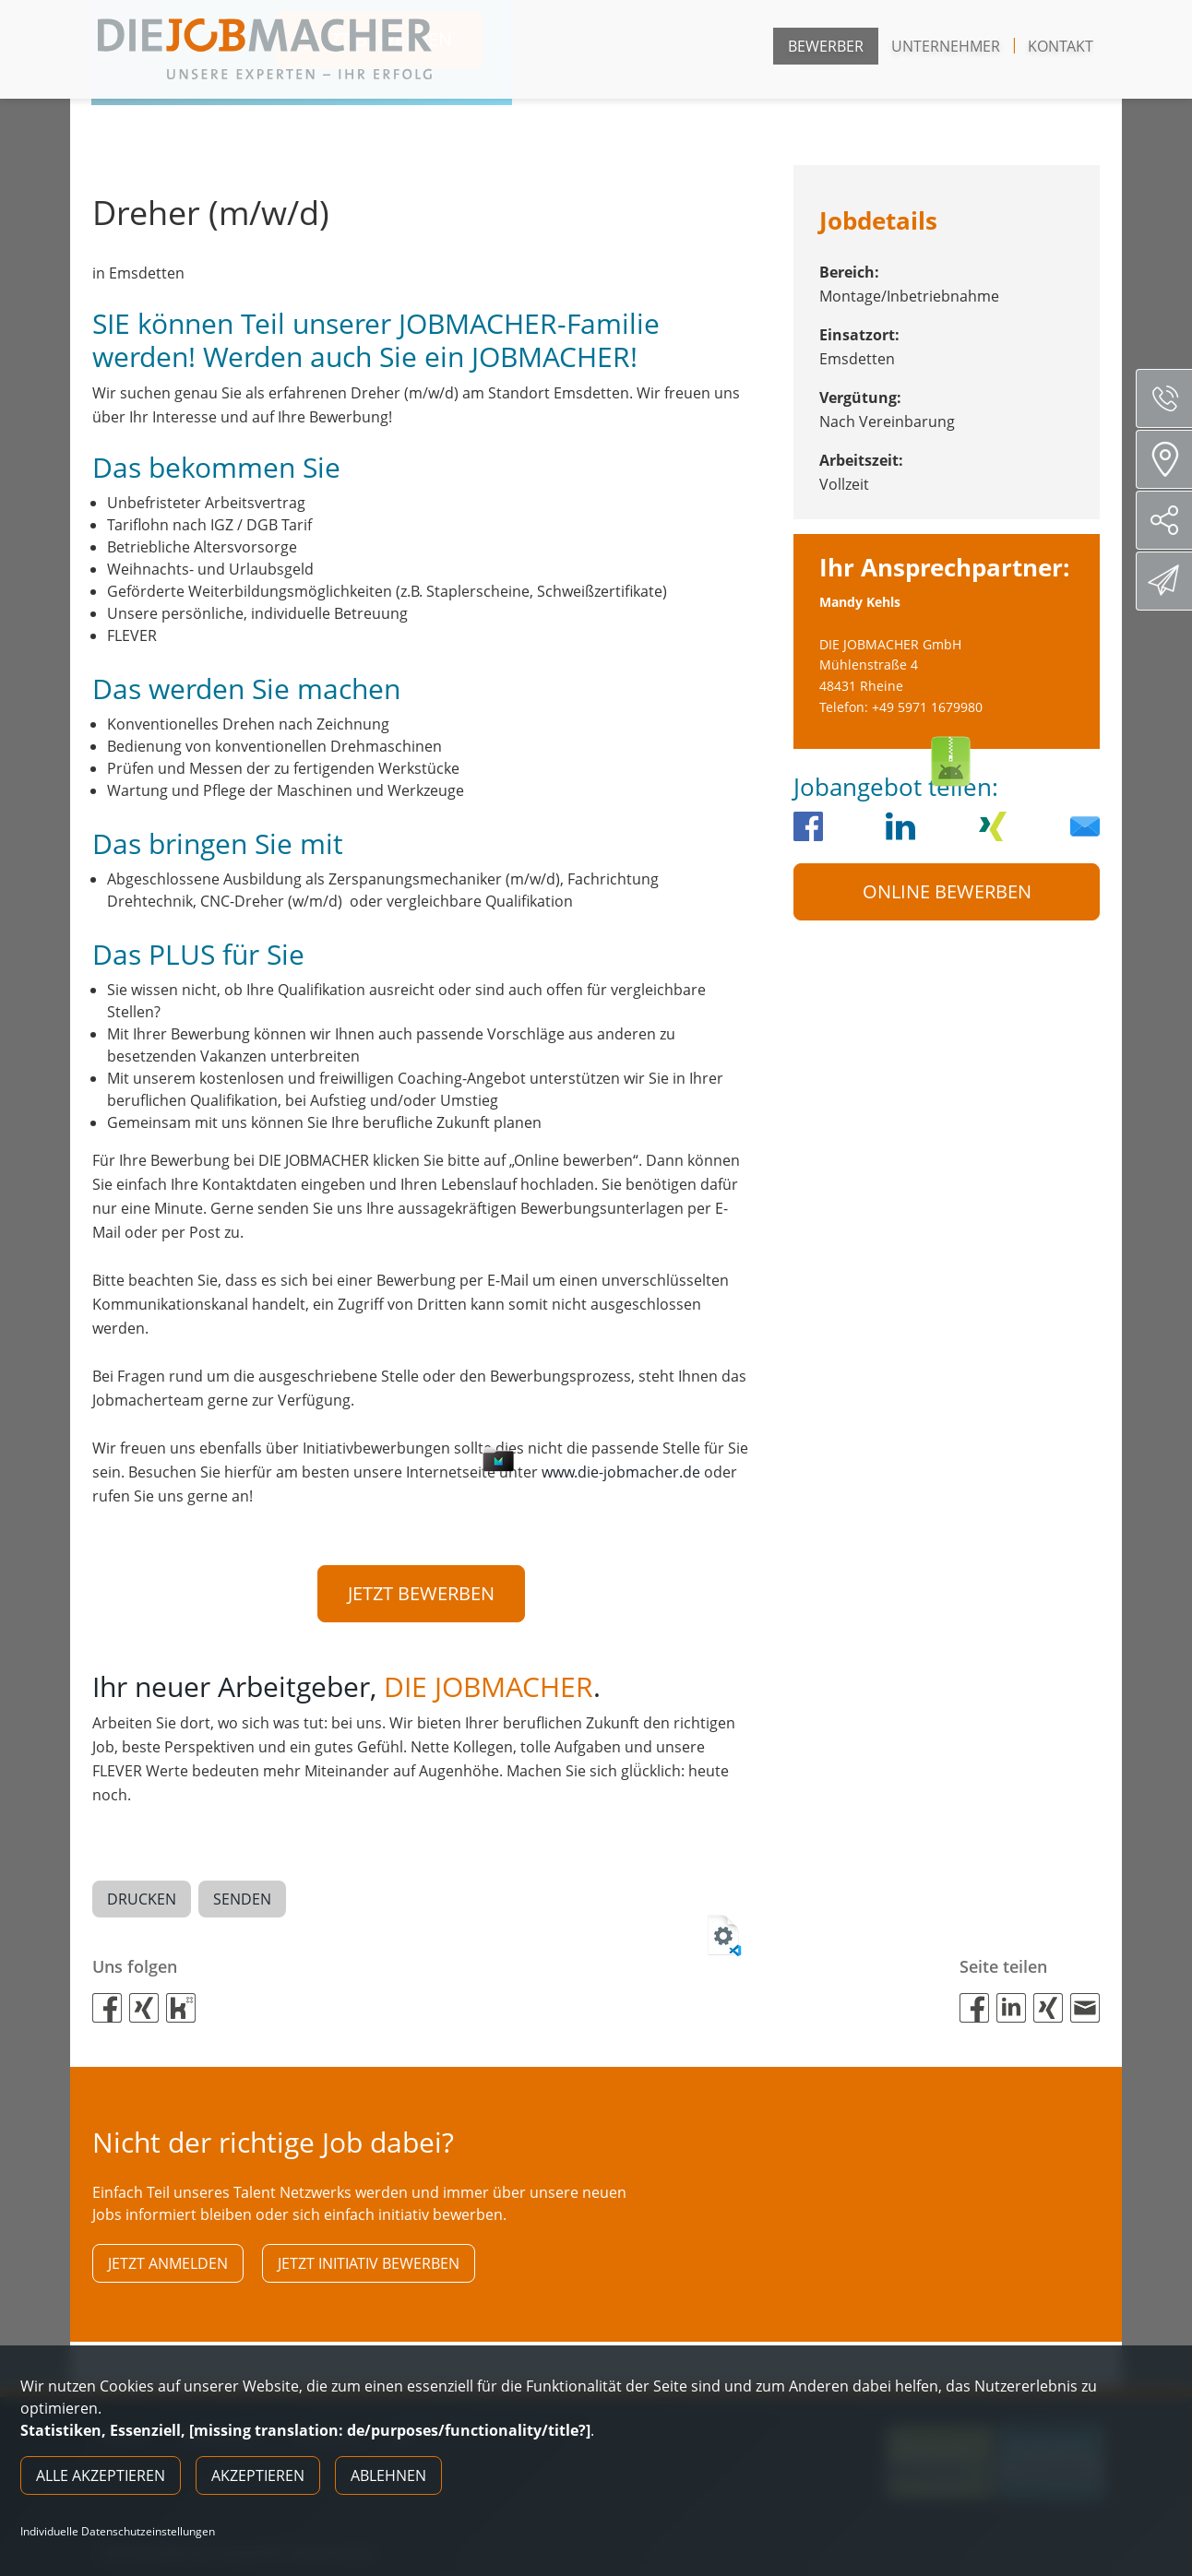  Describe the element at coordinates (723, 1936) in the screenshot. I see `open configuration settings` at that location.